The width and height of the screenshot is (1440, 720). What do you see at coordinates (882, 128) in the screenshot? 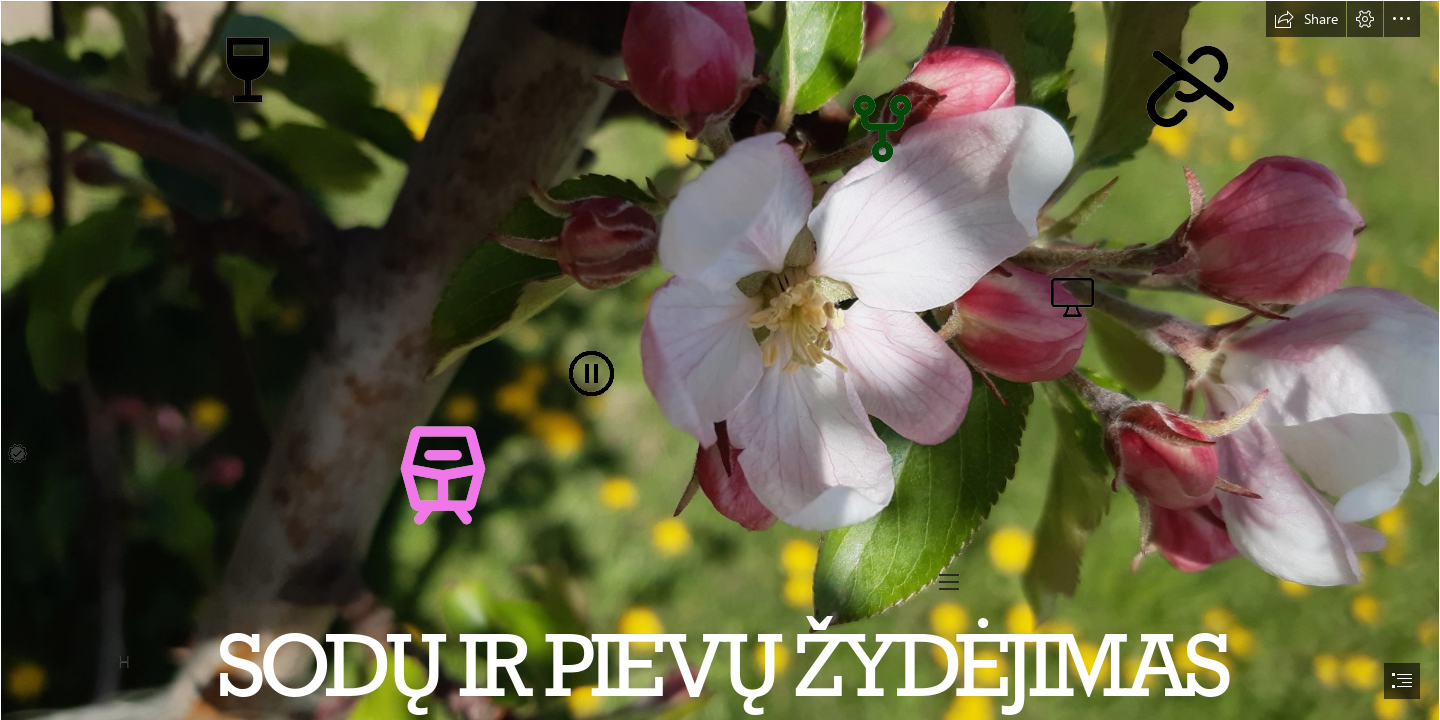
I see `fork this repository` at bounding box center [882, 128].